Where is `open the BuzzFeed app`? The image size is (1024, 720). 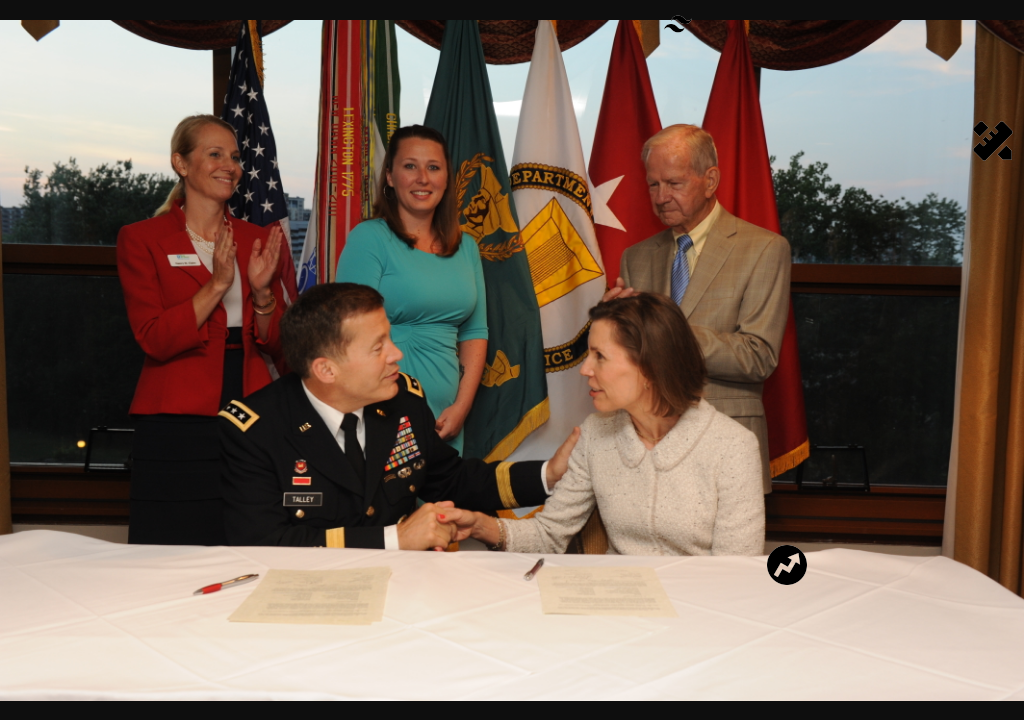 open the BuzzFeed app is located at coordinates (787, 565).